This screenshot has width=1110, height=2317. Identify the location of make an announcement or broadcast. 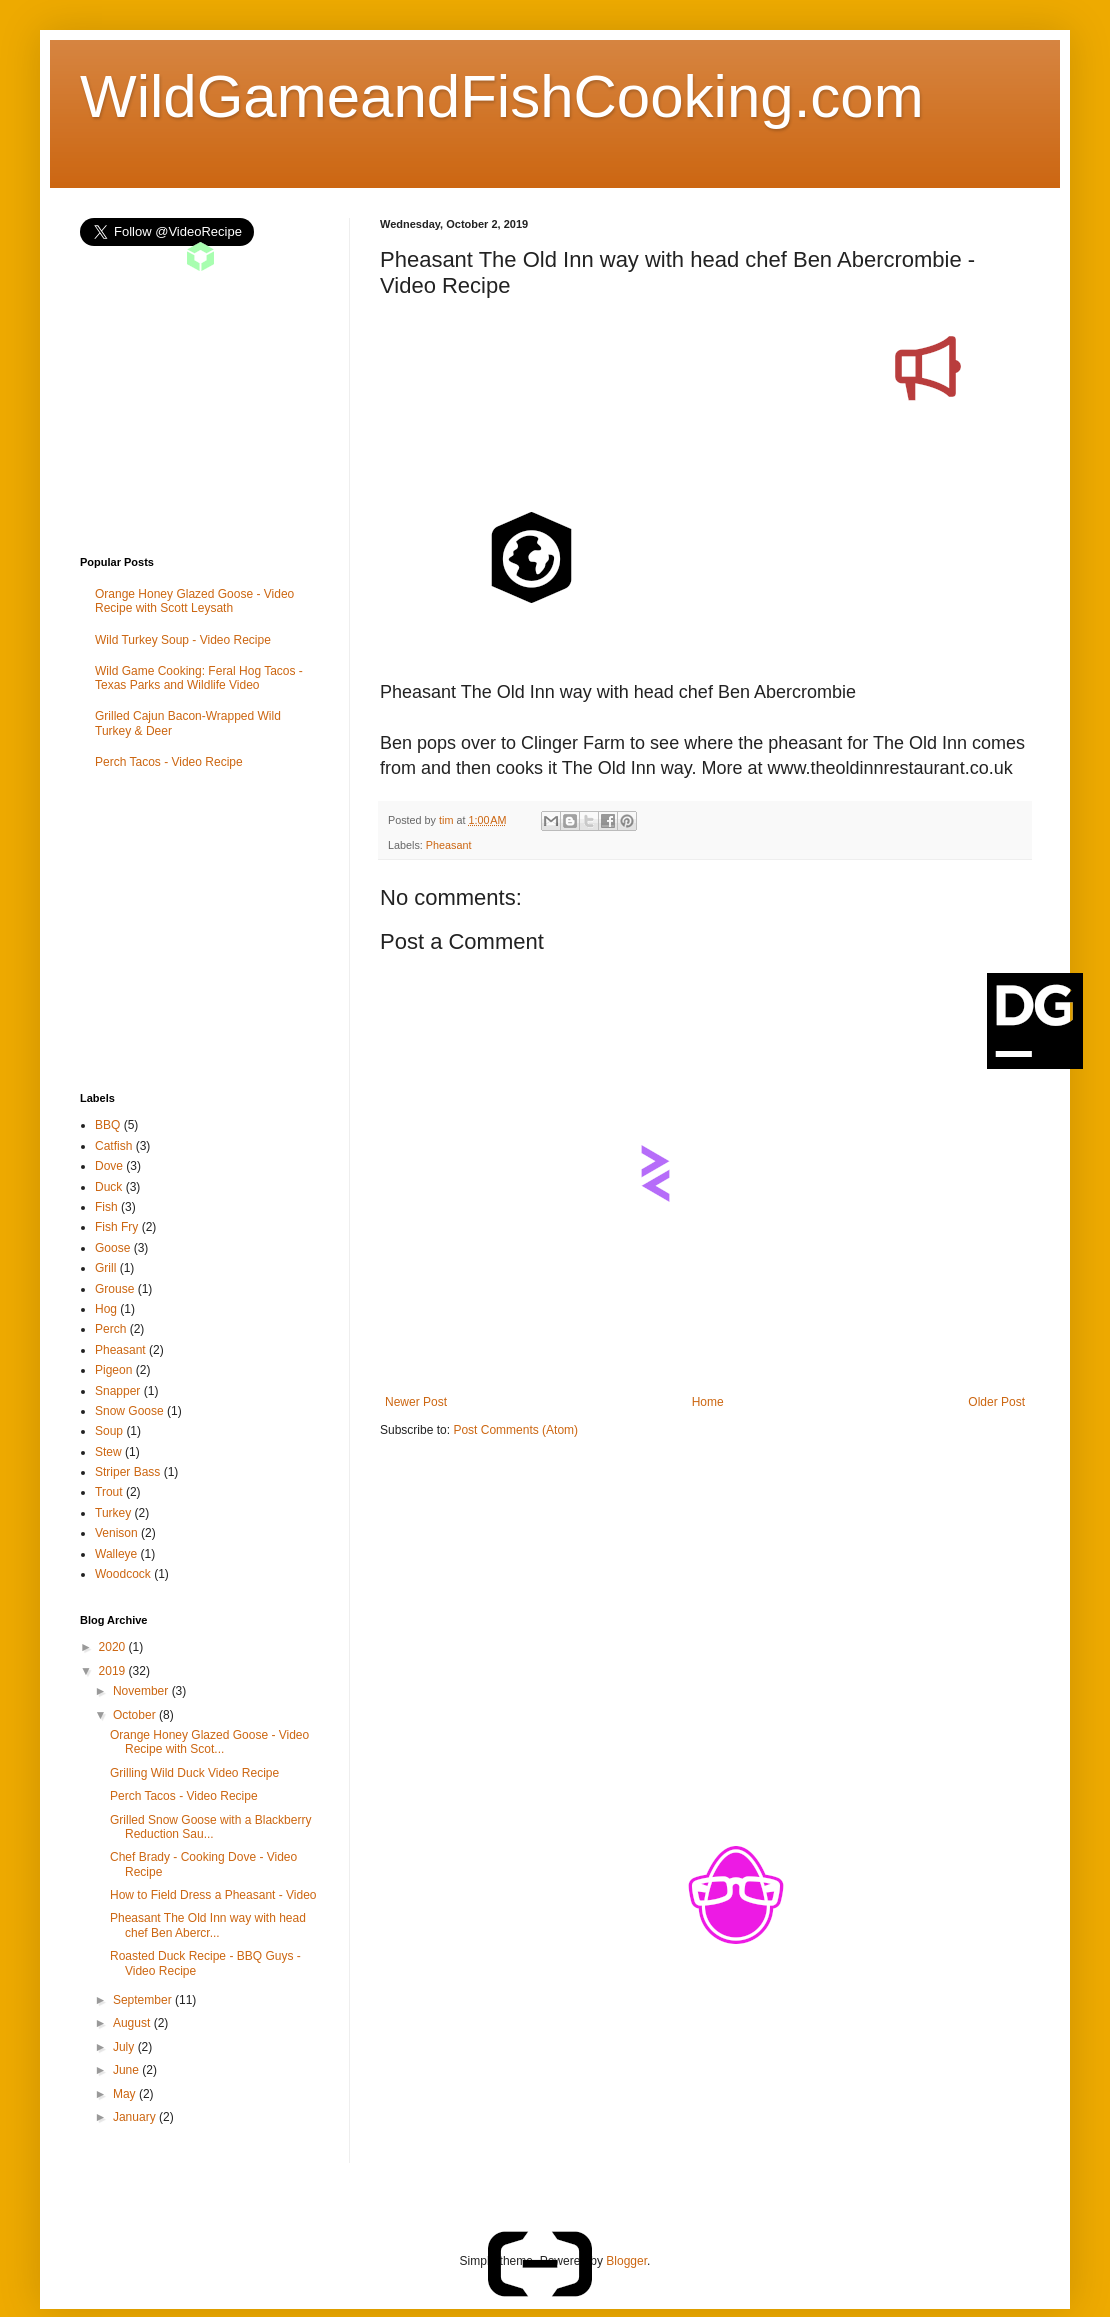
(925, 366).